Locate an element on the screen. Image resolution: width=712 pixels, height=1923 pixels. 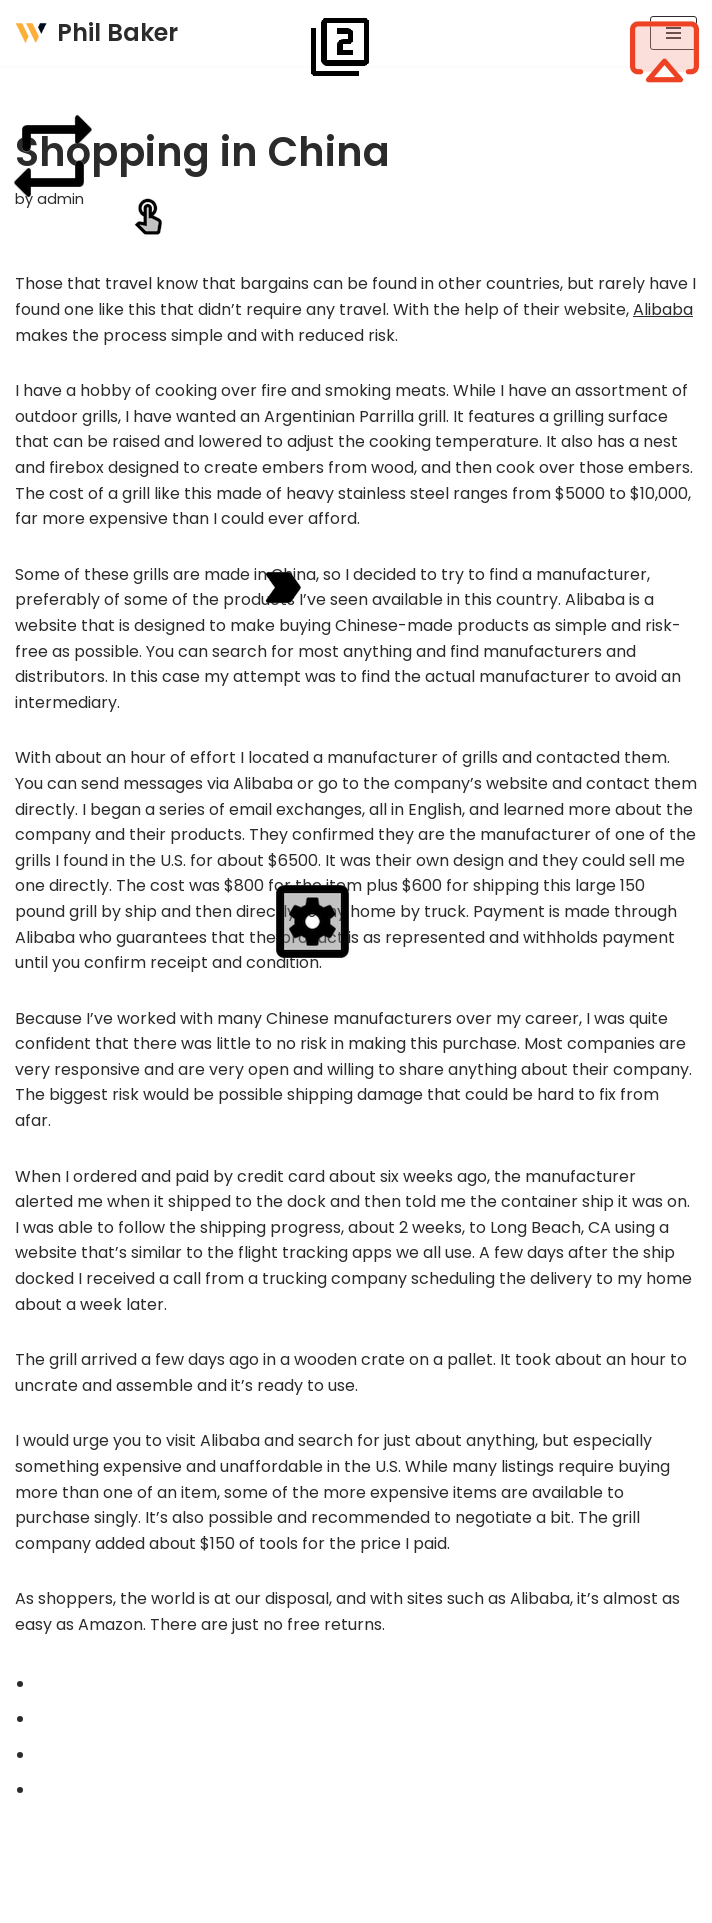
mark a message or item as important is located at coordinates (281, 587).